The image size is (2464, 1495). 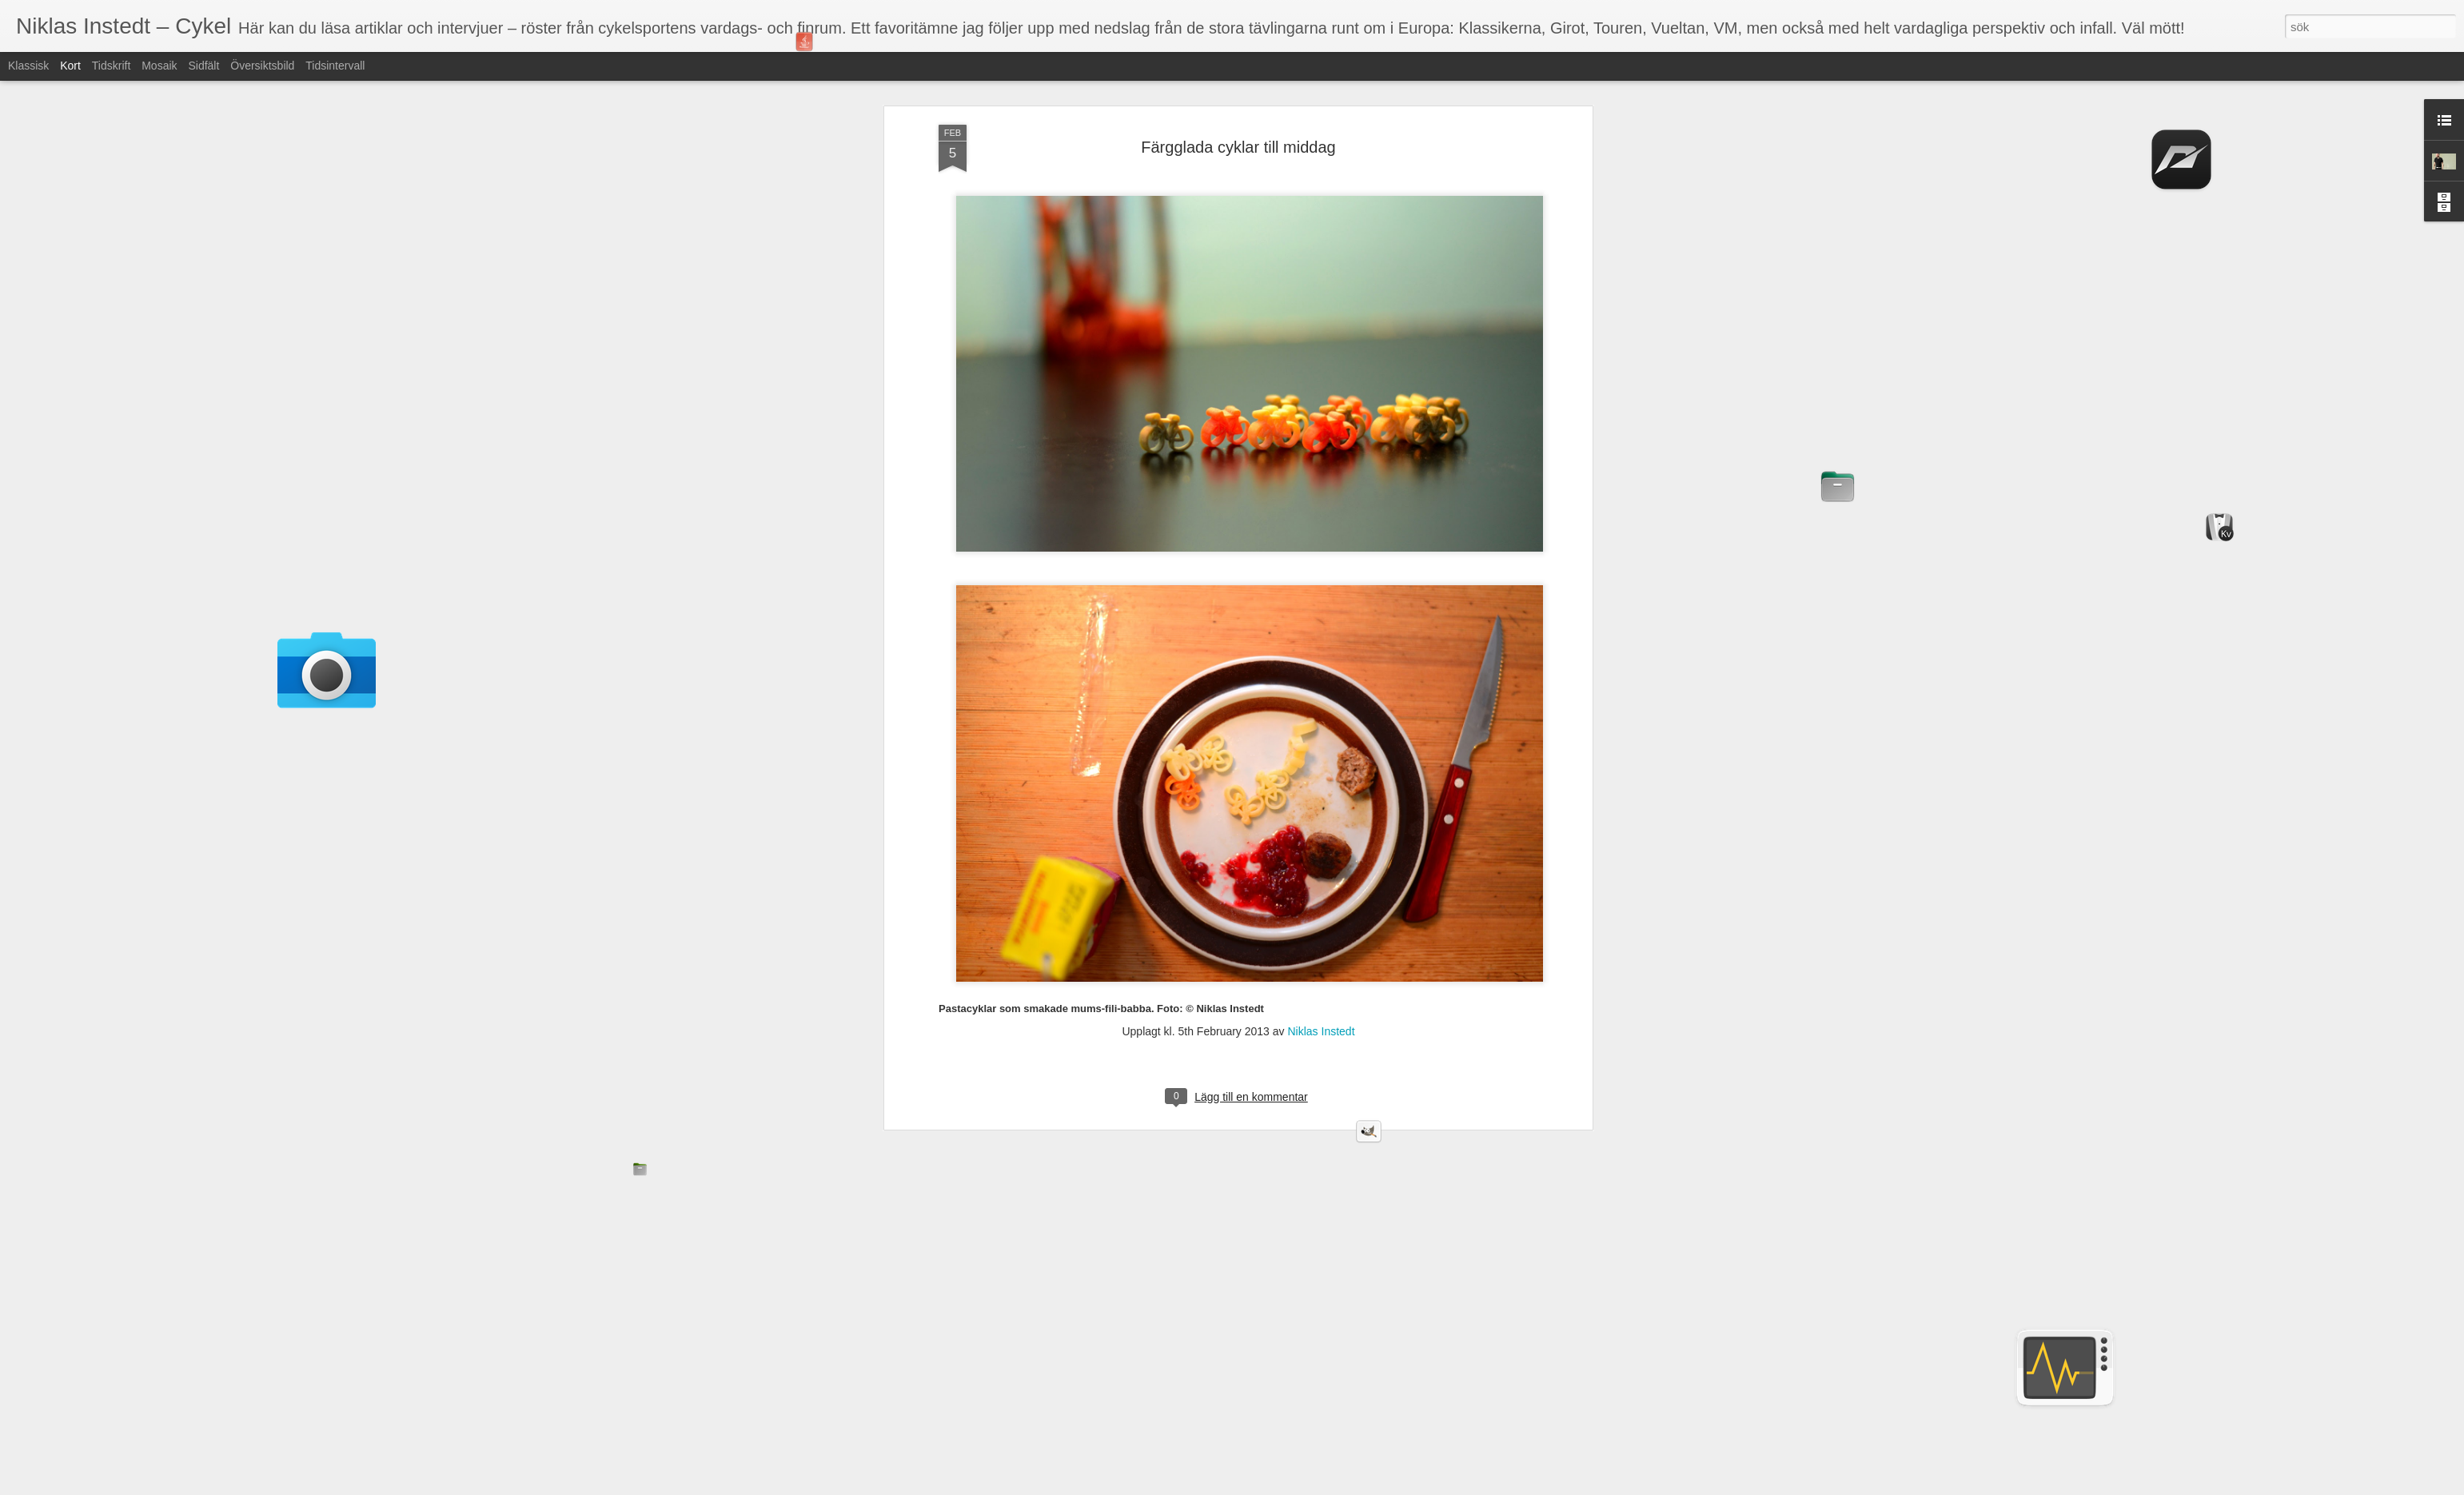 I want to click on open a GIMP project file, so click(x=1369, y=1130).